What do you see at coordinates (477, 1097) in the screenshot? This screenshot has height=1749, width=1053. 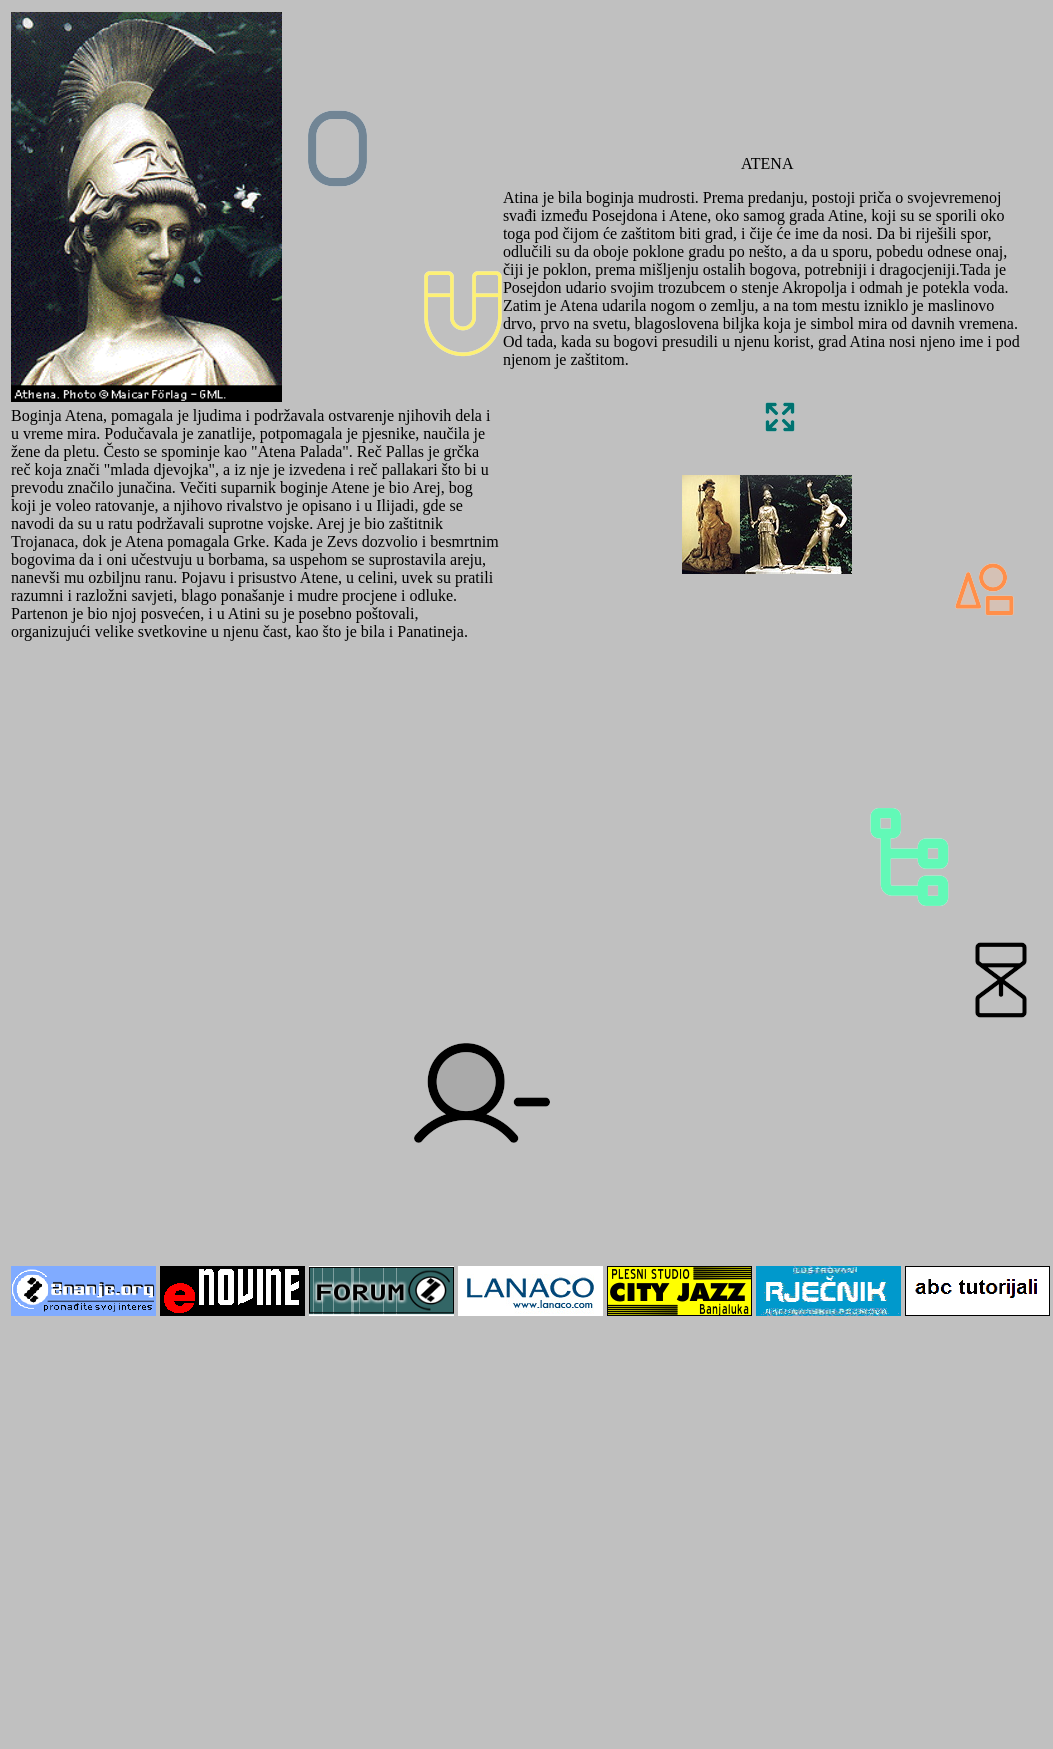 I see `remove a user or contact` at bounding box center [477, 1097].